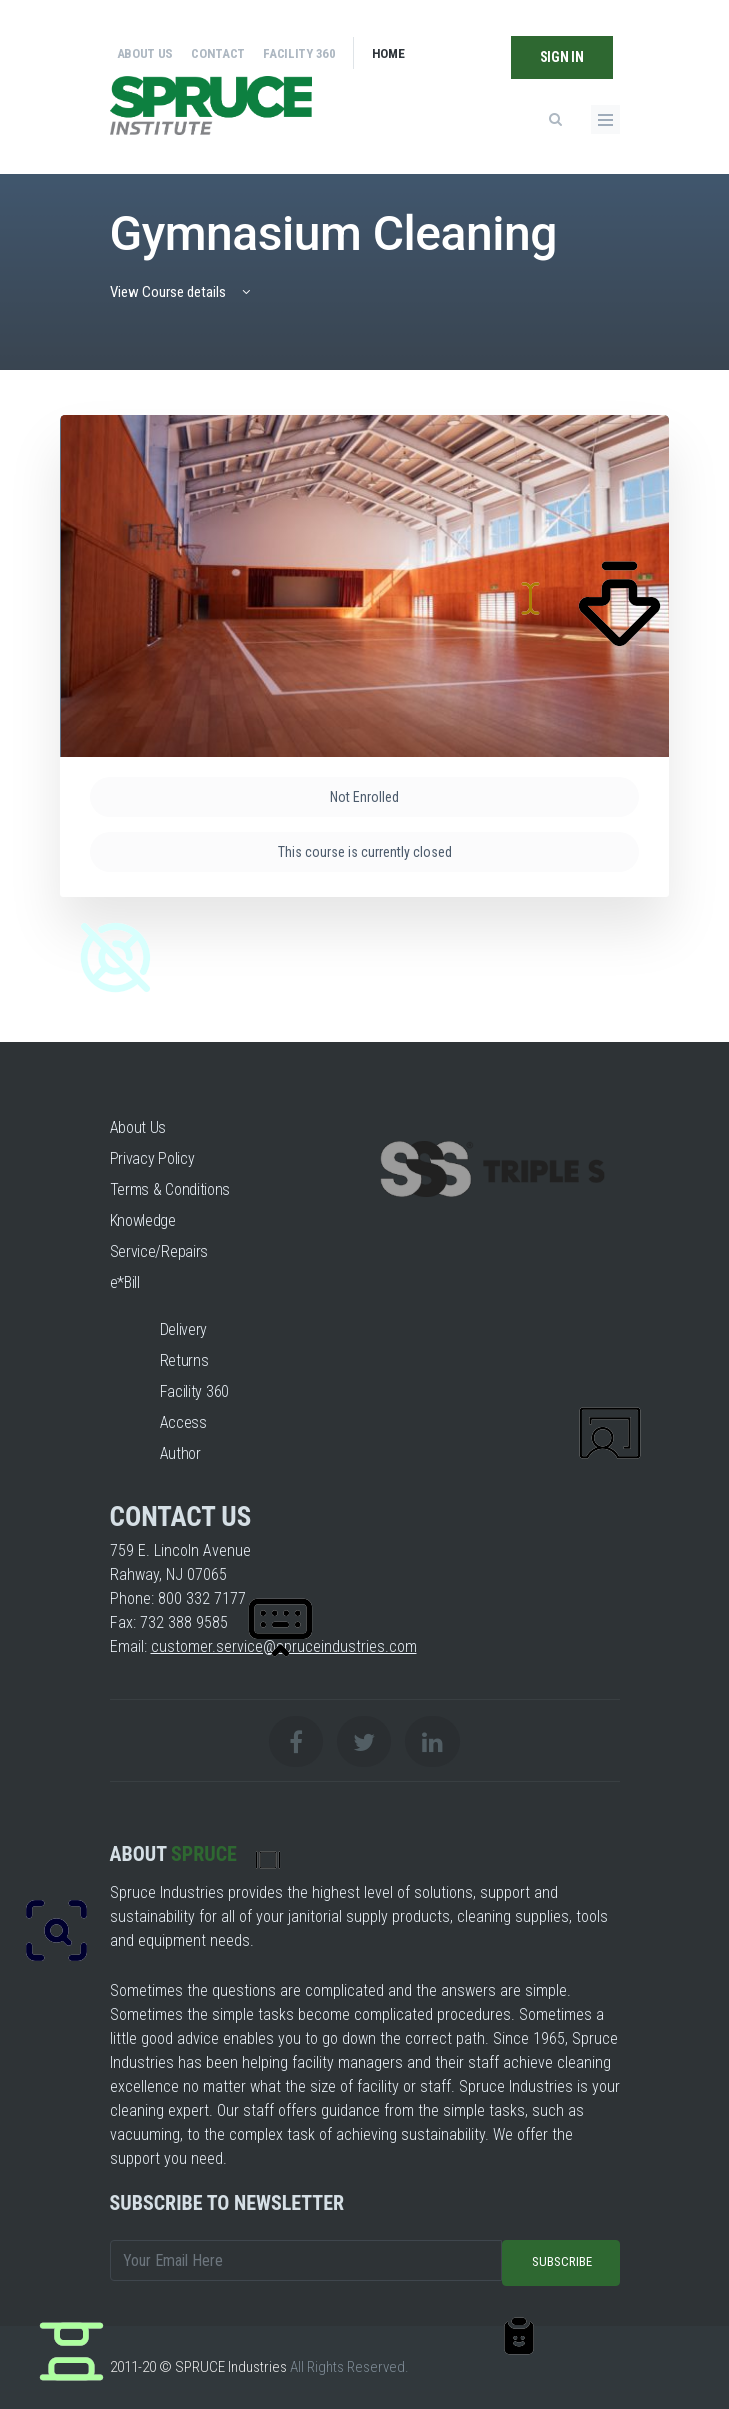 The width and height of the screenshot is (729, 2409). I want to click on start a slideshow presentation, so click(268, 1860).